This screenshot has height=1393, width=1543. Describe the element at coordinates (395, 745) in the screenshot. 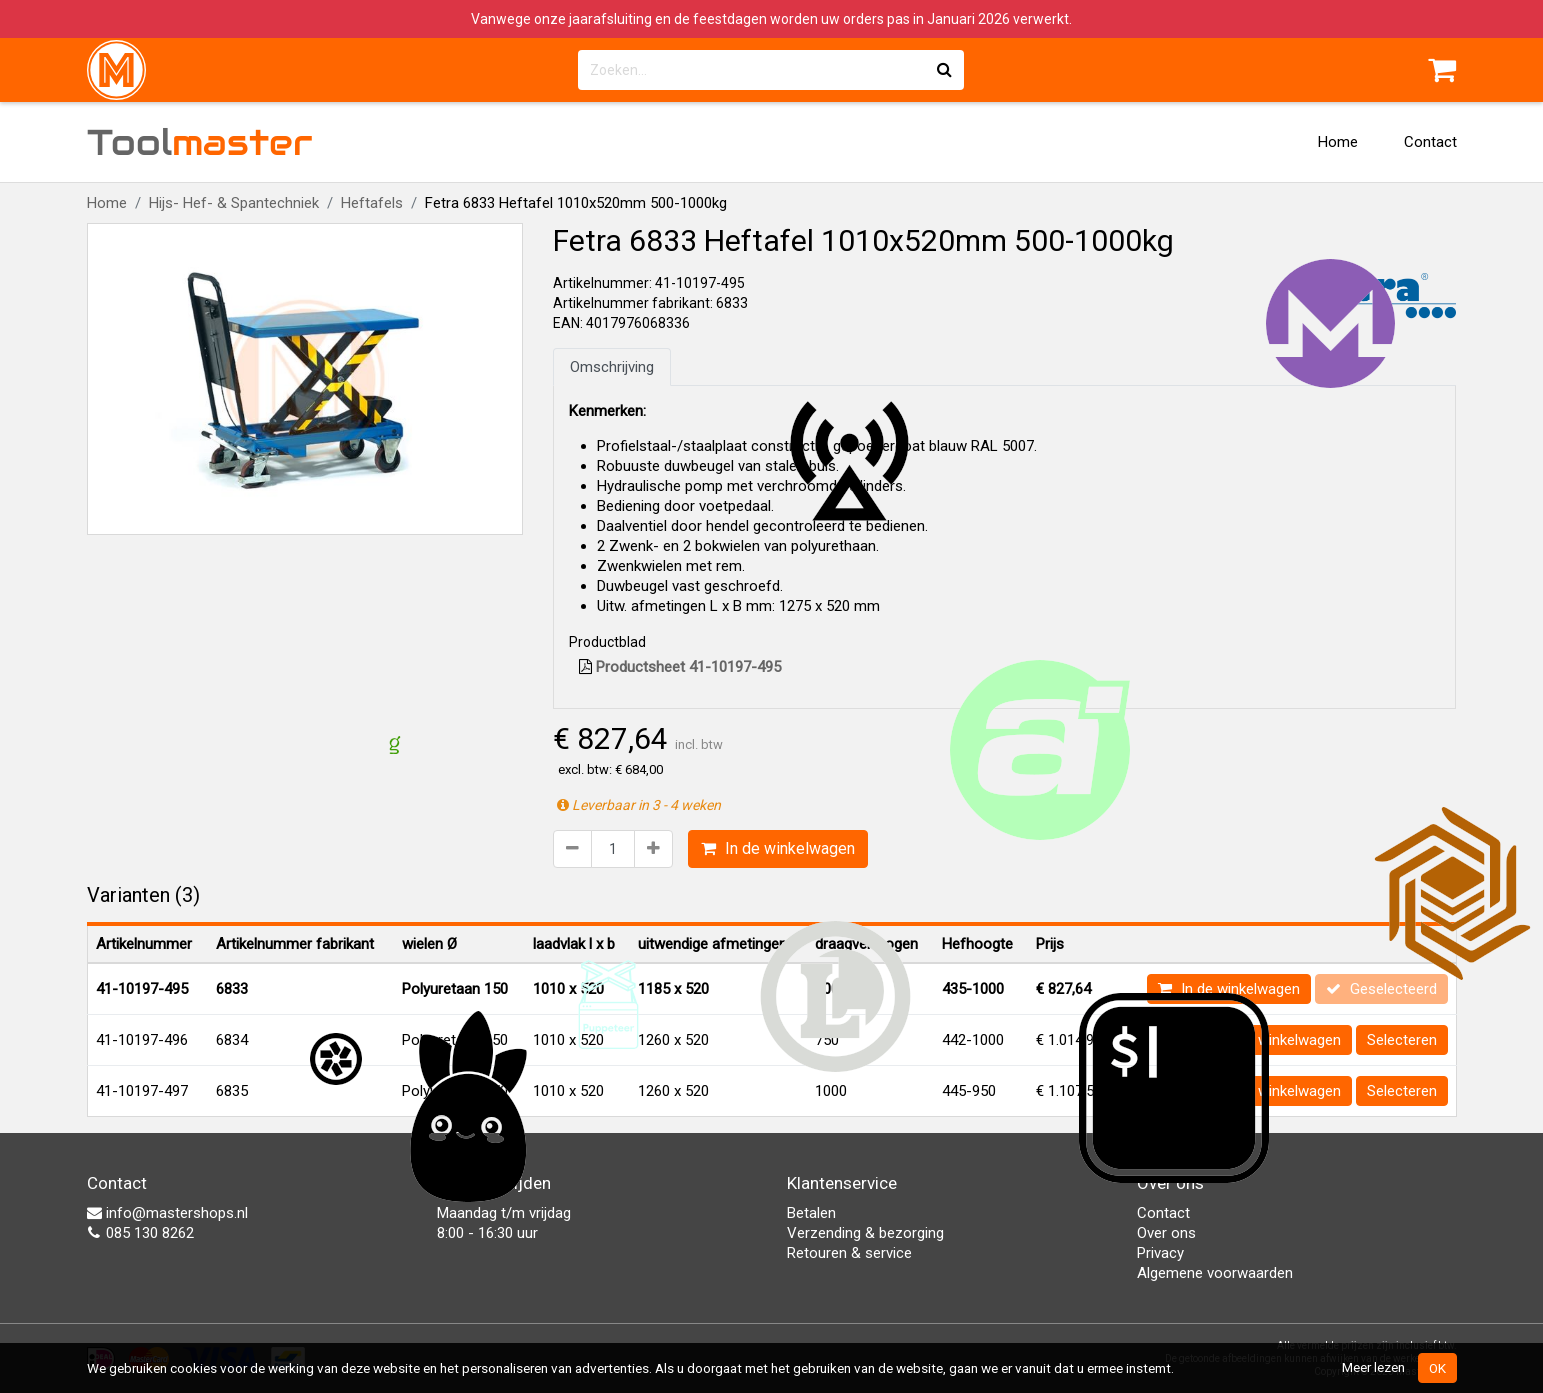

I see `open Goodreads app` at that location.